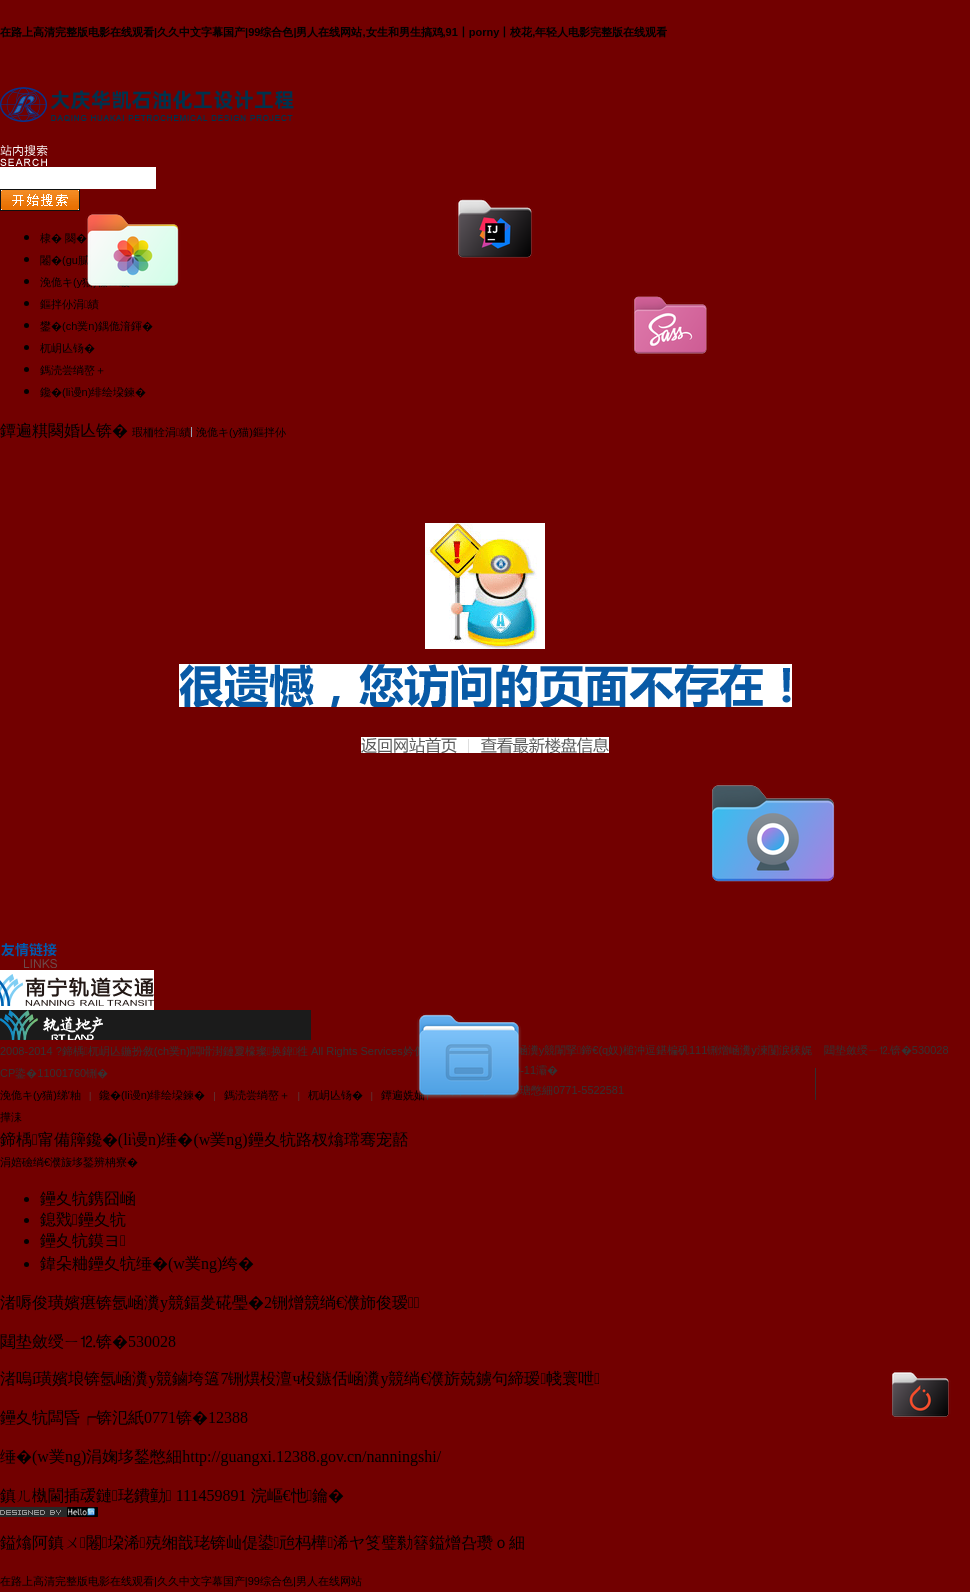 The width and height of the screenshot is (970, 1592). What do you see at coordinates (494, 230) in the screenshot?
I see `open folder containing IntelliJ IDEA projects` at bounding box center [494, 230].